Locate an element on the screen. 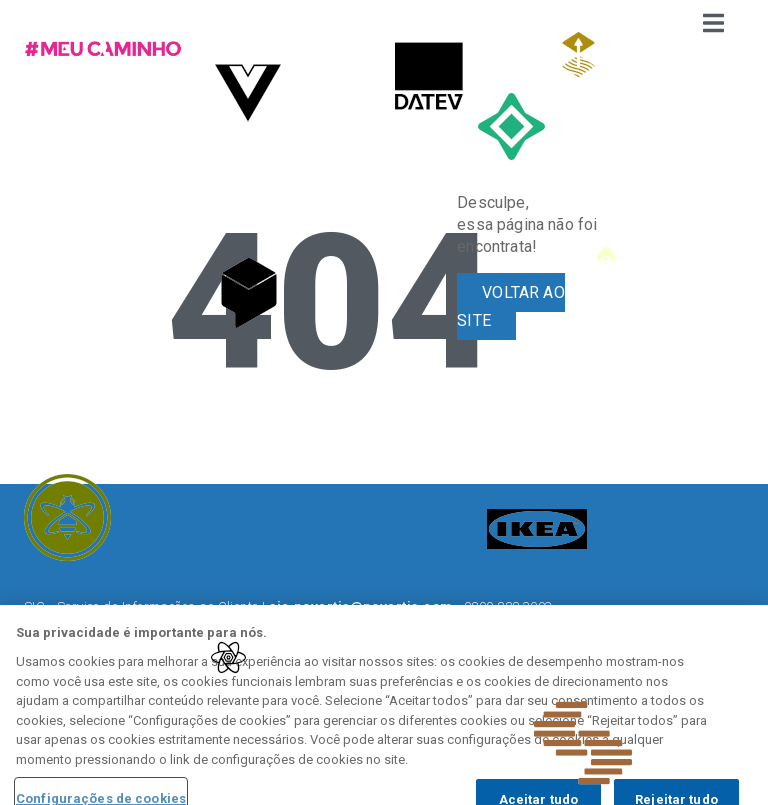 Image resolution: width=768 pixels, height=805 pixels. upload file to cloud storage is located at coordinates (606, 256).